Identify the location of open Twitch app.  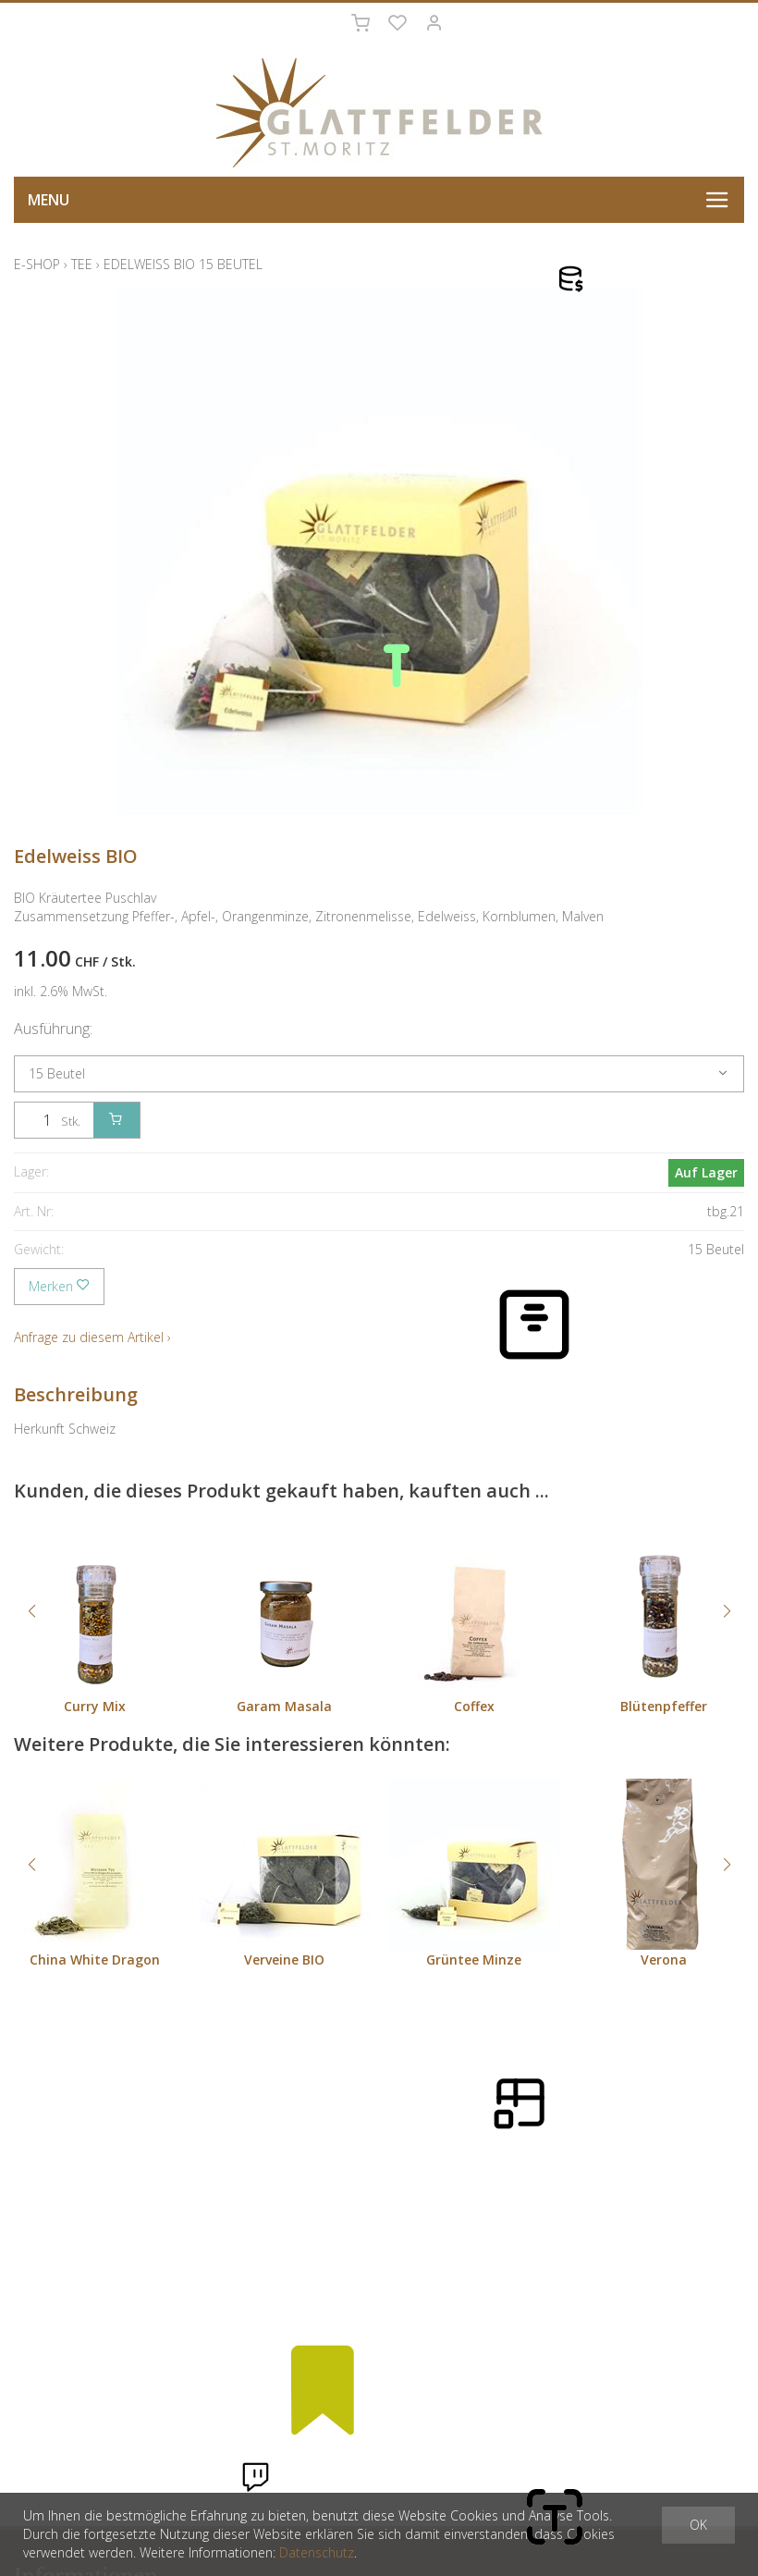
(255, 2475).